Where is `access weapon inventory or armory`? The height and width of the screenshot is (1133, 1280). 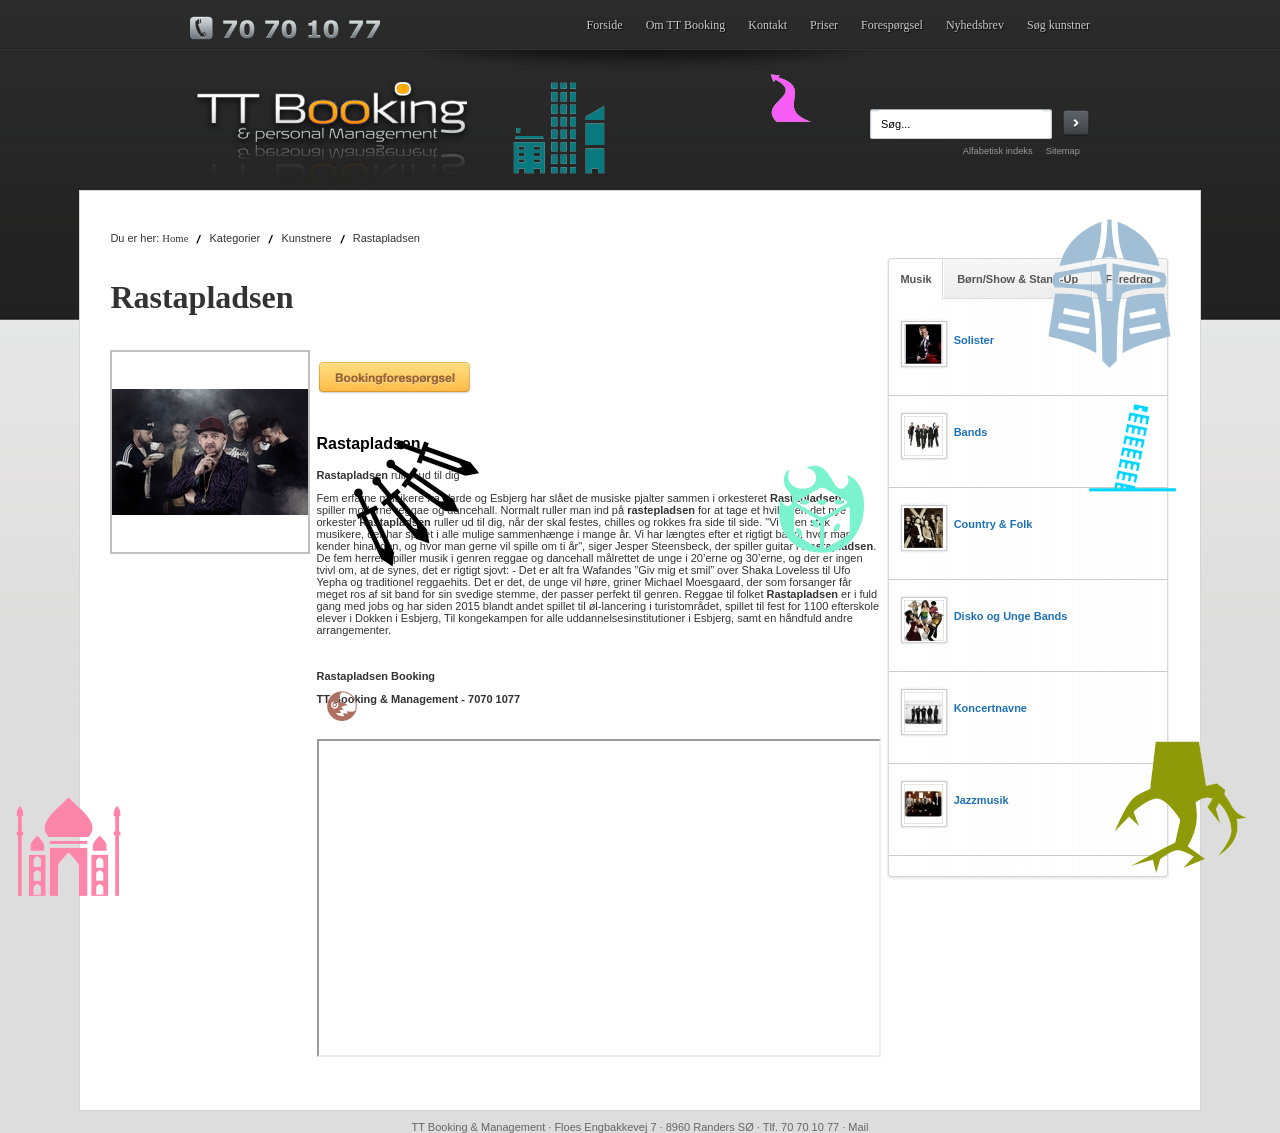 access weapon inventory or armory is located at coordinates (415, 501).